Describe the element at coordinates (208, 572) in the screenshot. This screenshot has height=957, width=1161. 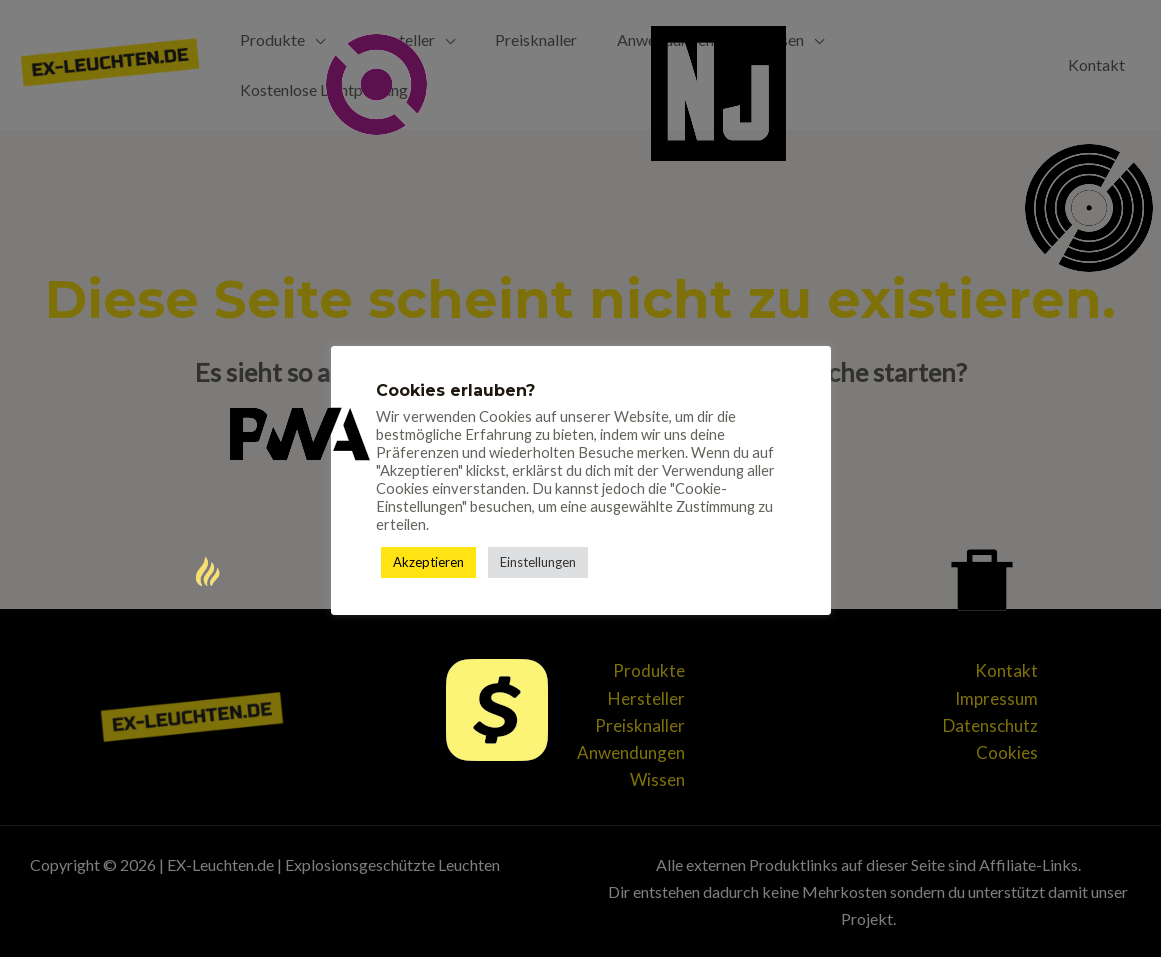
I see `indicates hot or trending content` at that location.